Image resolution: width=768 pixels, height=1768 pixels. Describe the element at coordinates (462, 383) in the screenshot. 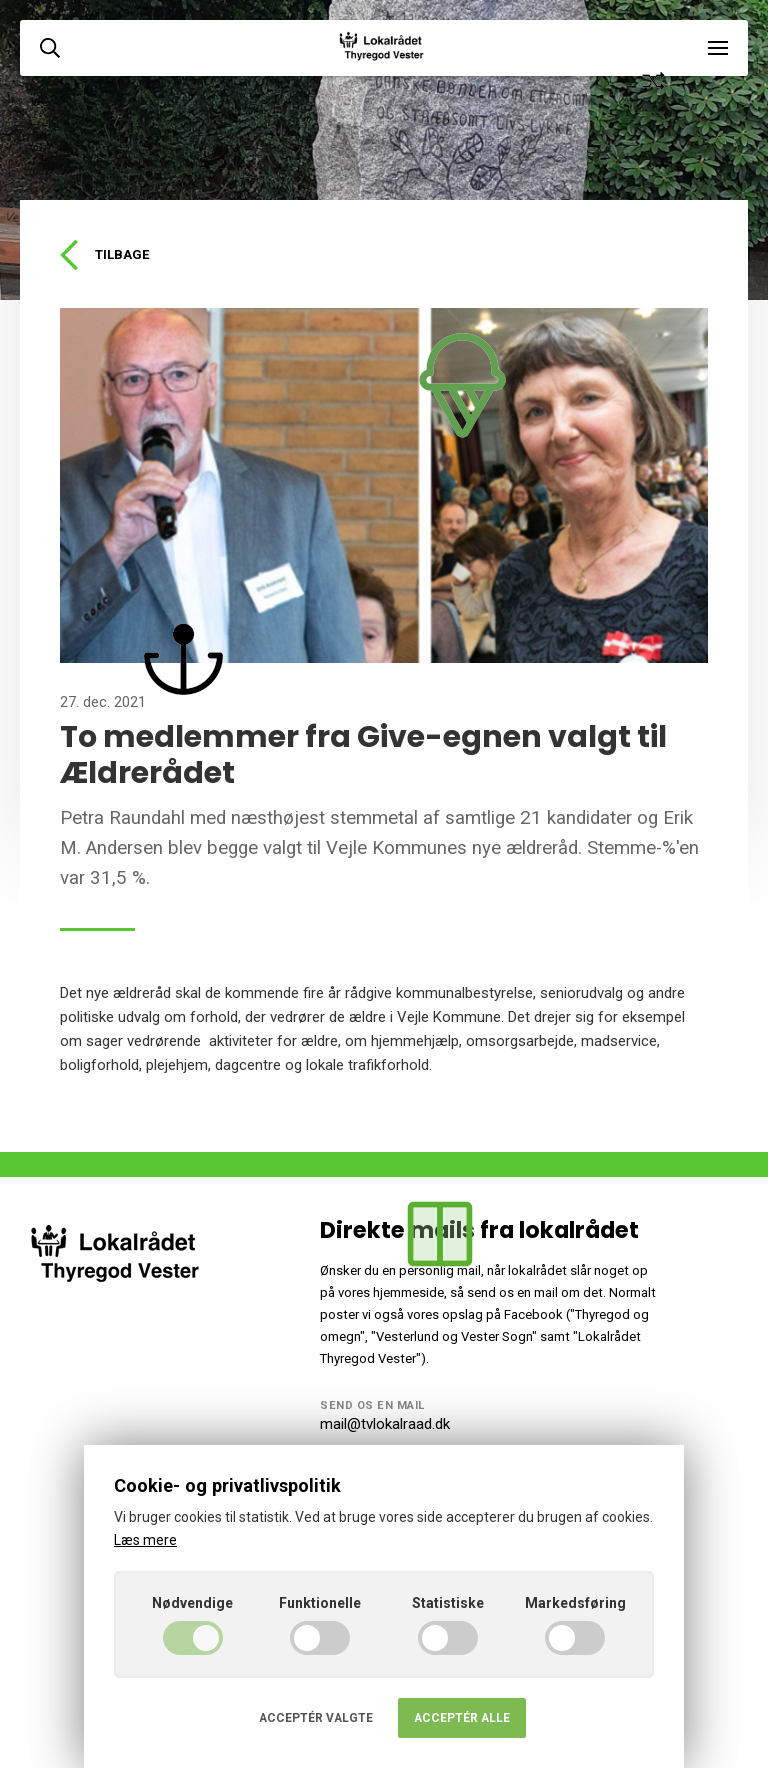

I see `browse desserts or sweet treats` at that location.